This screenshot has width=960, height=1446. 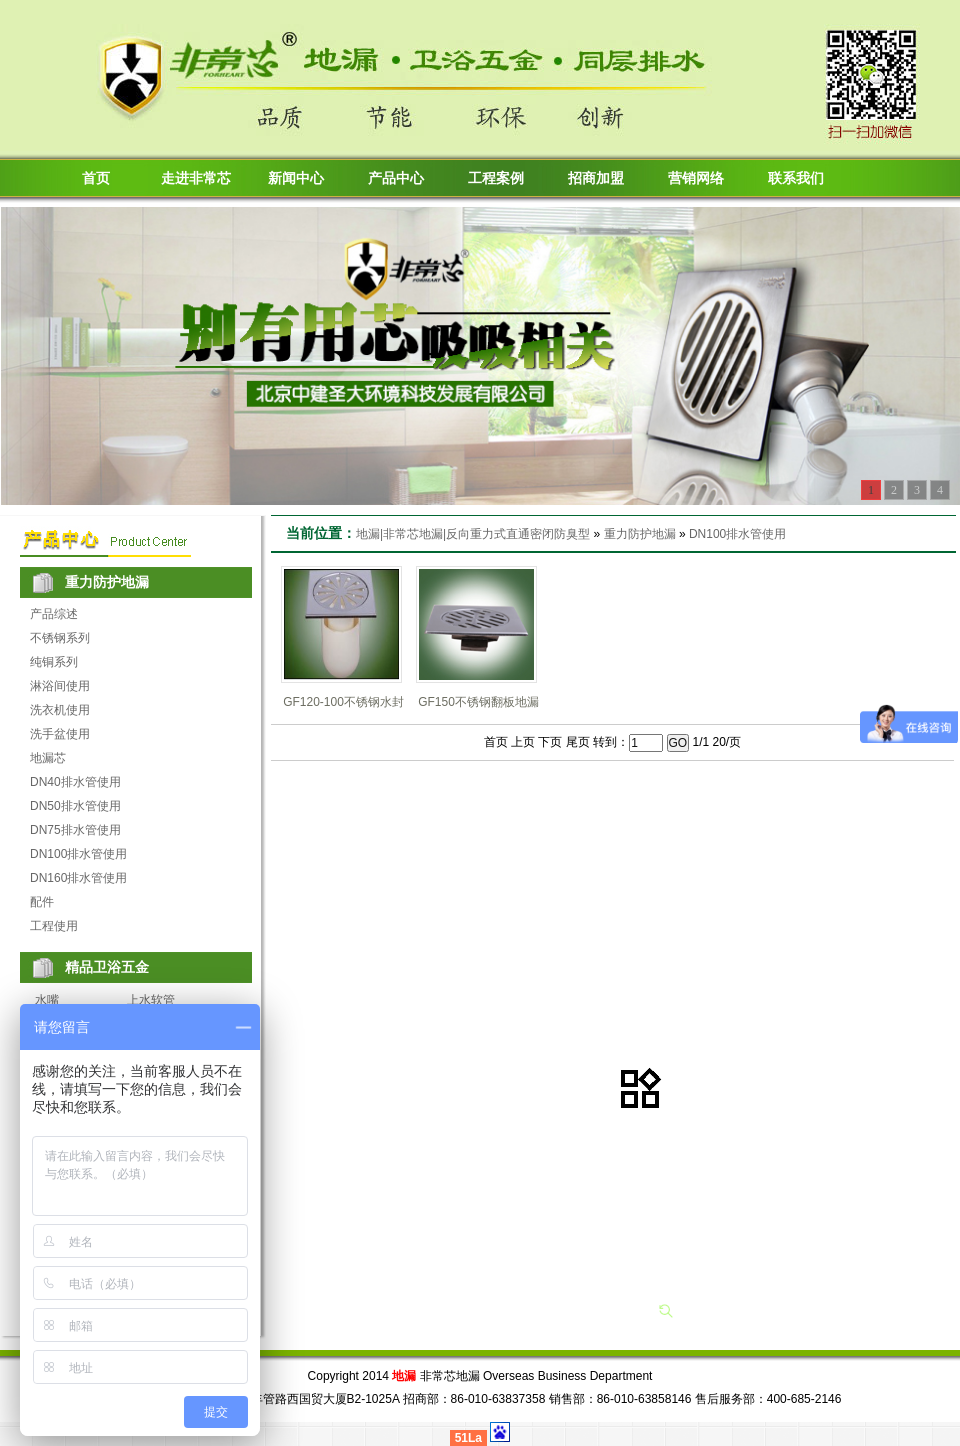 What do you see at coordinates (640, 1089) in the screenshot?
I see `access widgets or mini-apps` at bounding box center [640, 1089].